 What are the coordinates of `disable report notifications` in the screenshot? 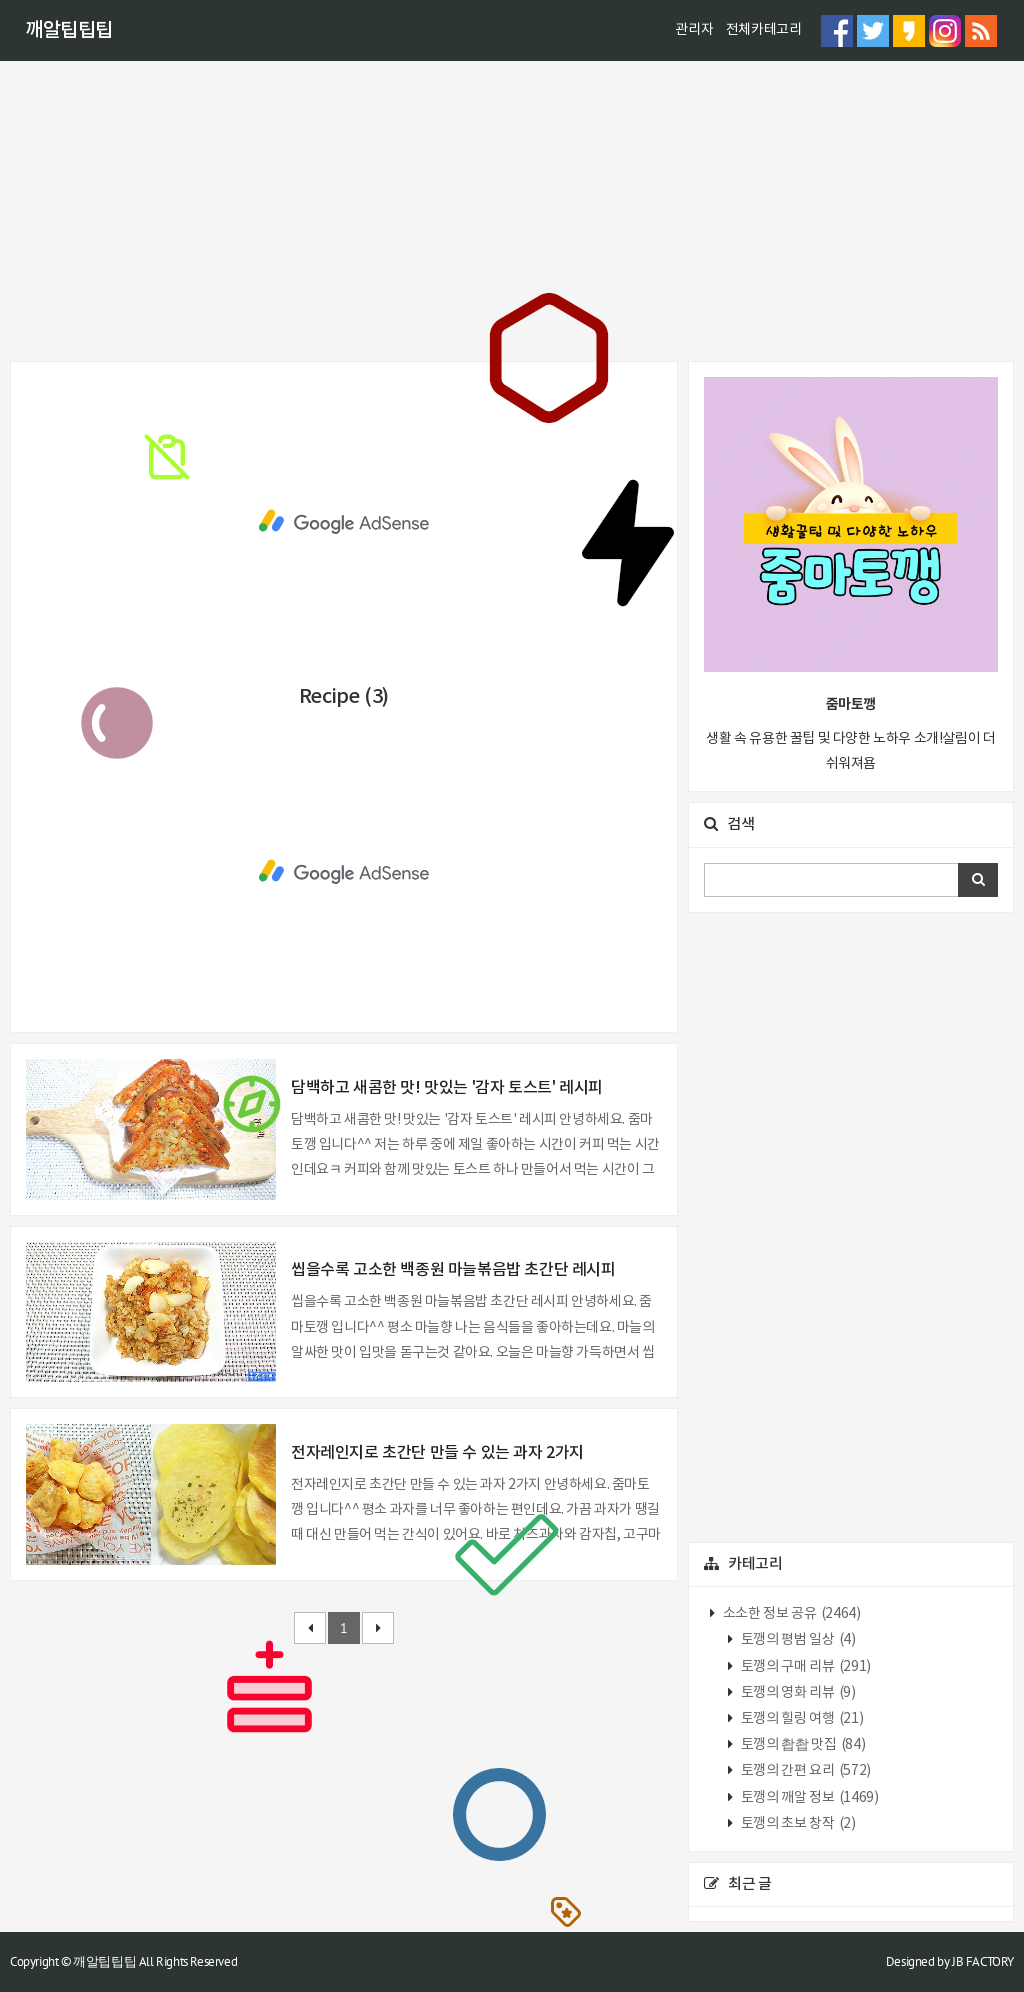 It's located at (167, 457).